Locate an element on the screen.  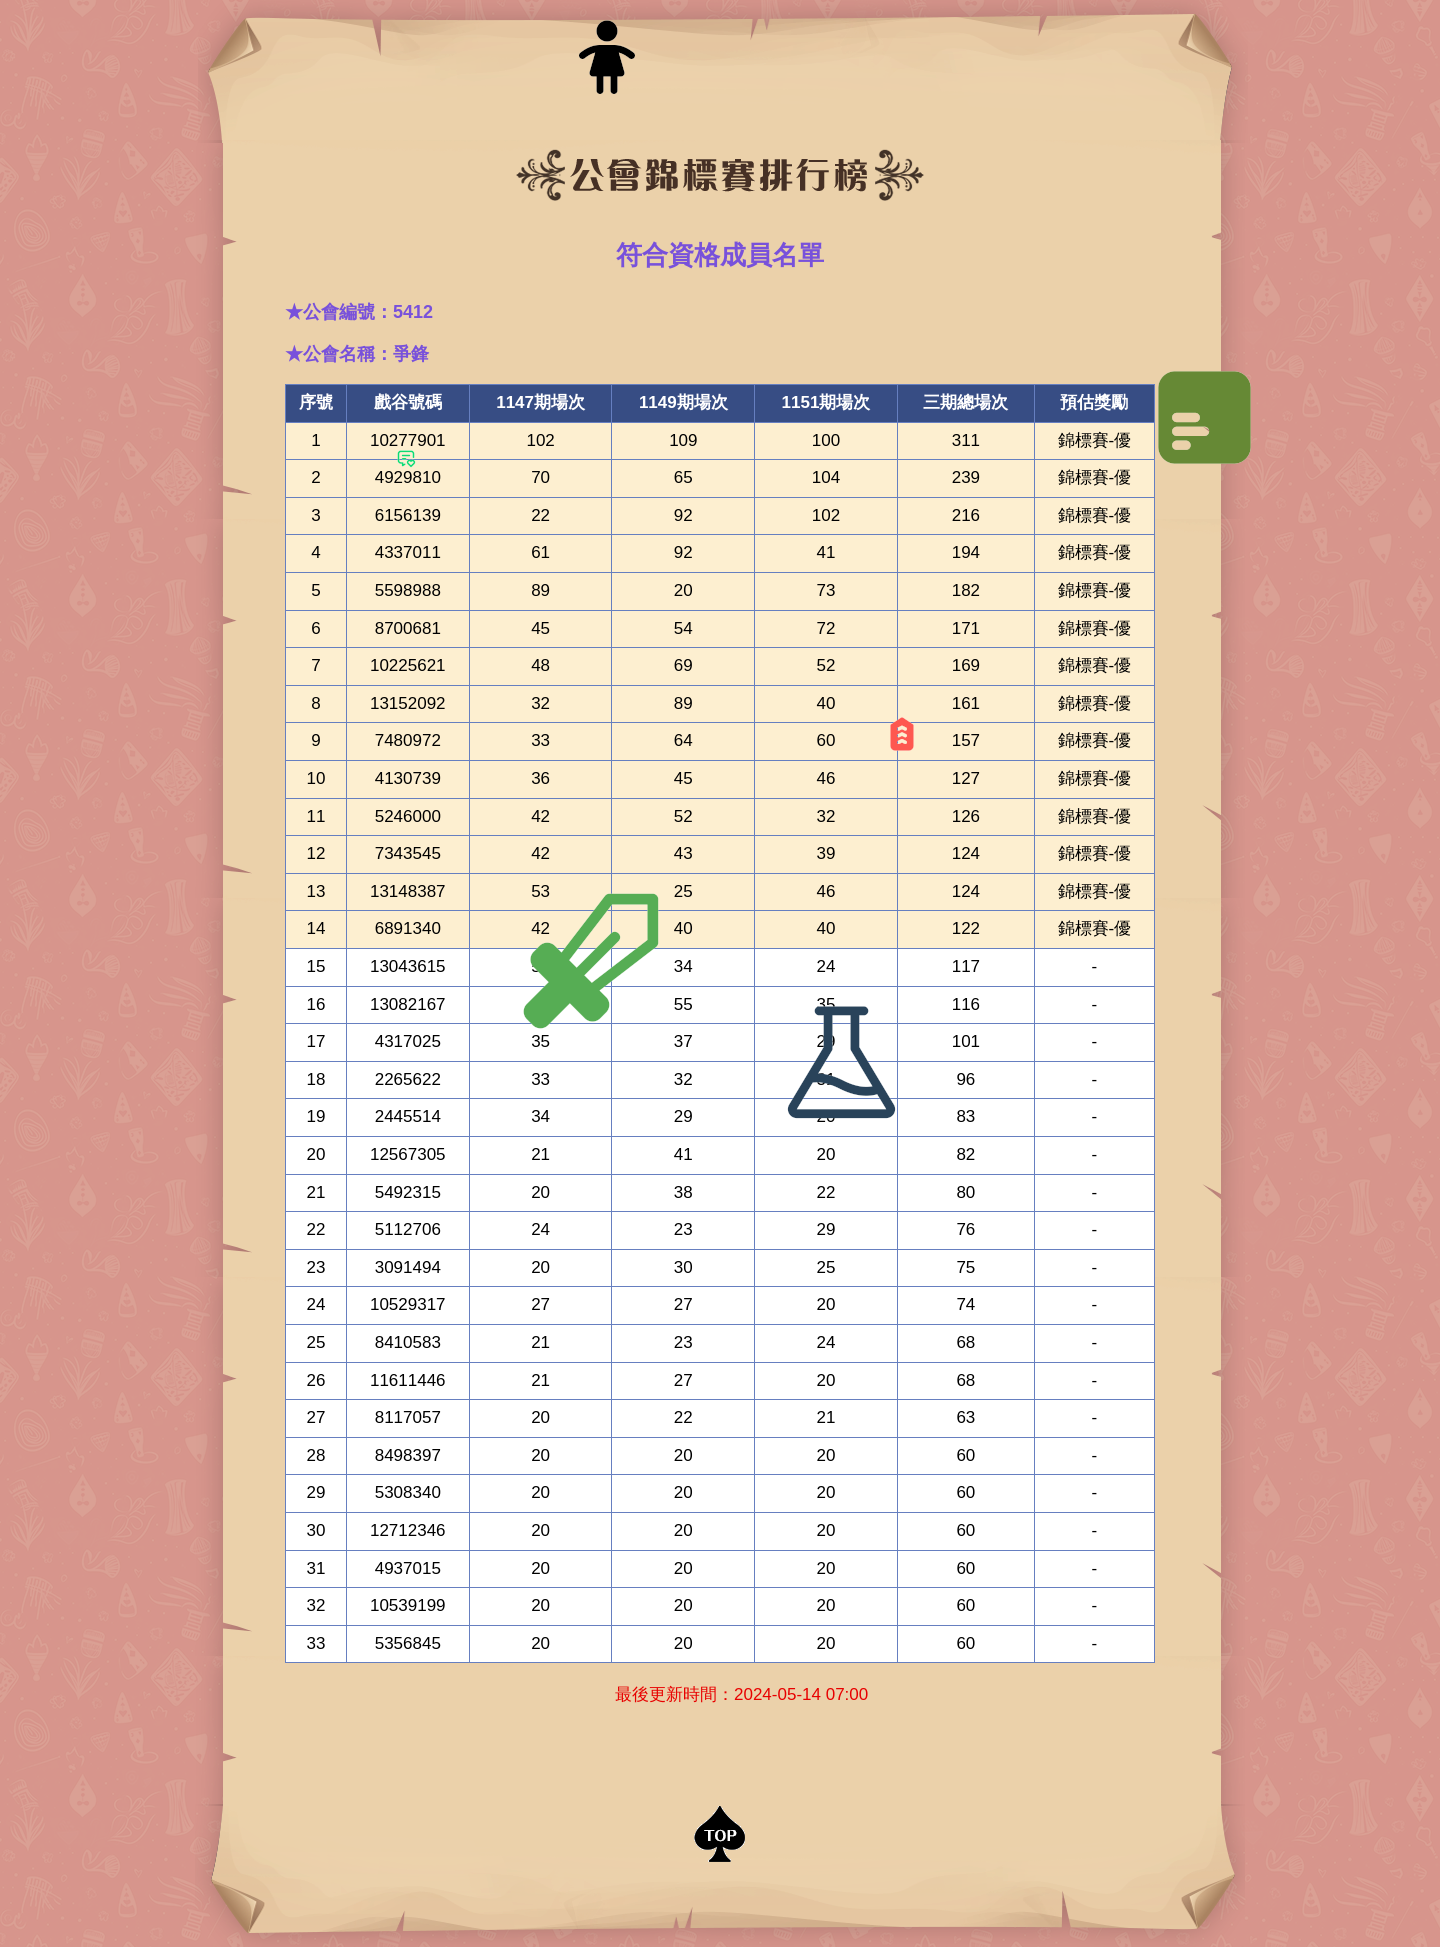
access combat or battle features is located at coordinates (593, 959).